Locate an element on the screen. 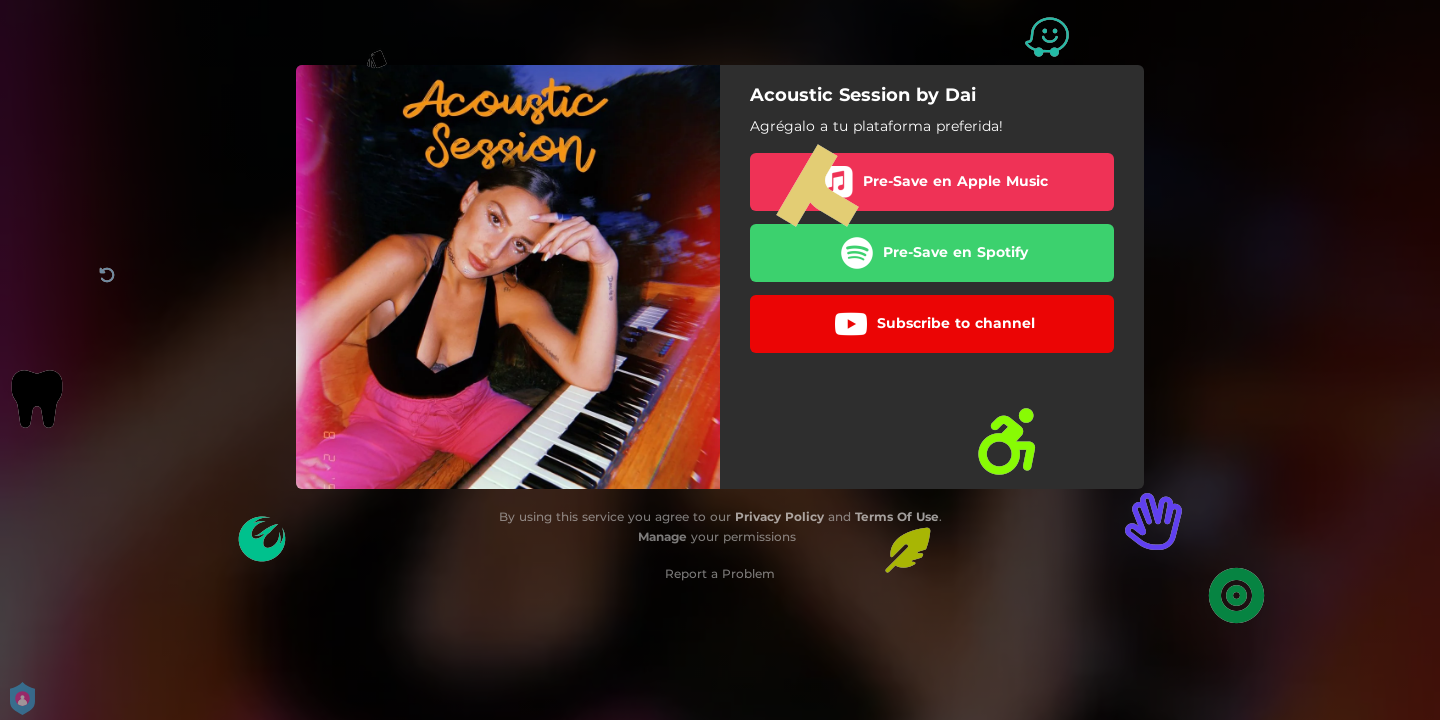 Image resolution: width=1440 pixels, height=720 pixels. open Waze navigation app is located at coordinates (1047, 37).